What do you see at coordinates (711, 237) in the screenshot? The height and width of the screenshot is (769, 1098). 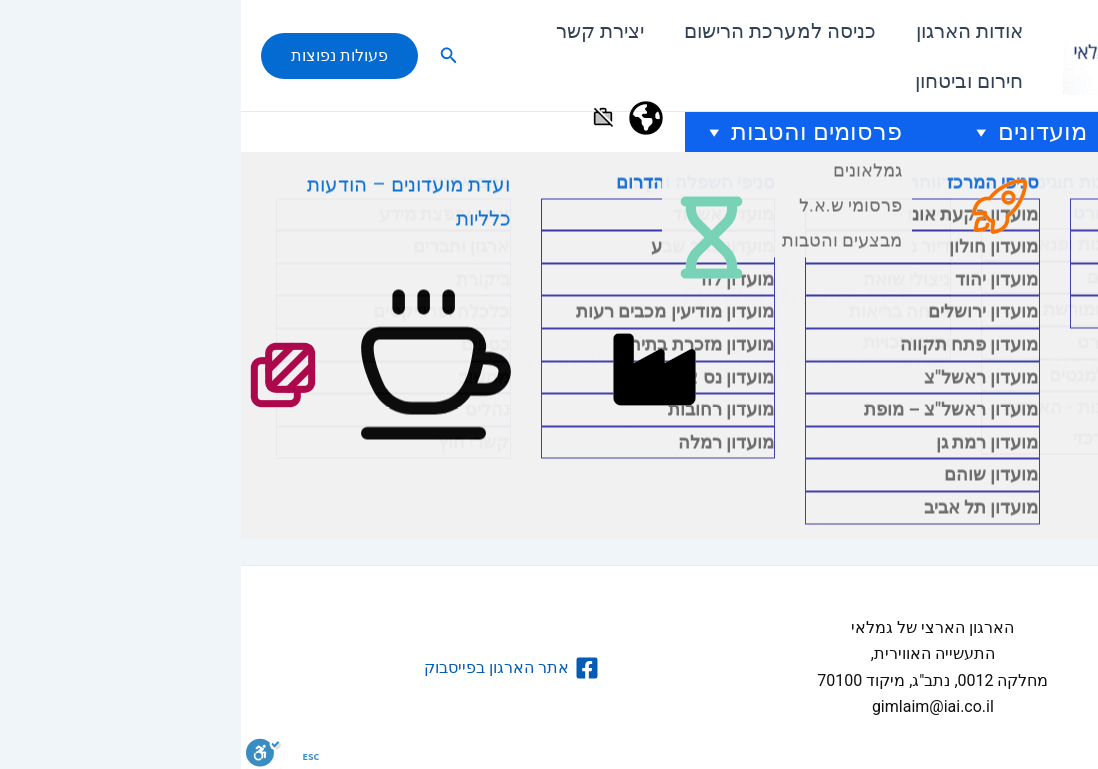 I see `indicates loading or processing in progress` at bounding box center [711, 237].